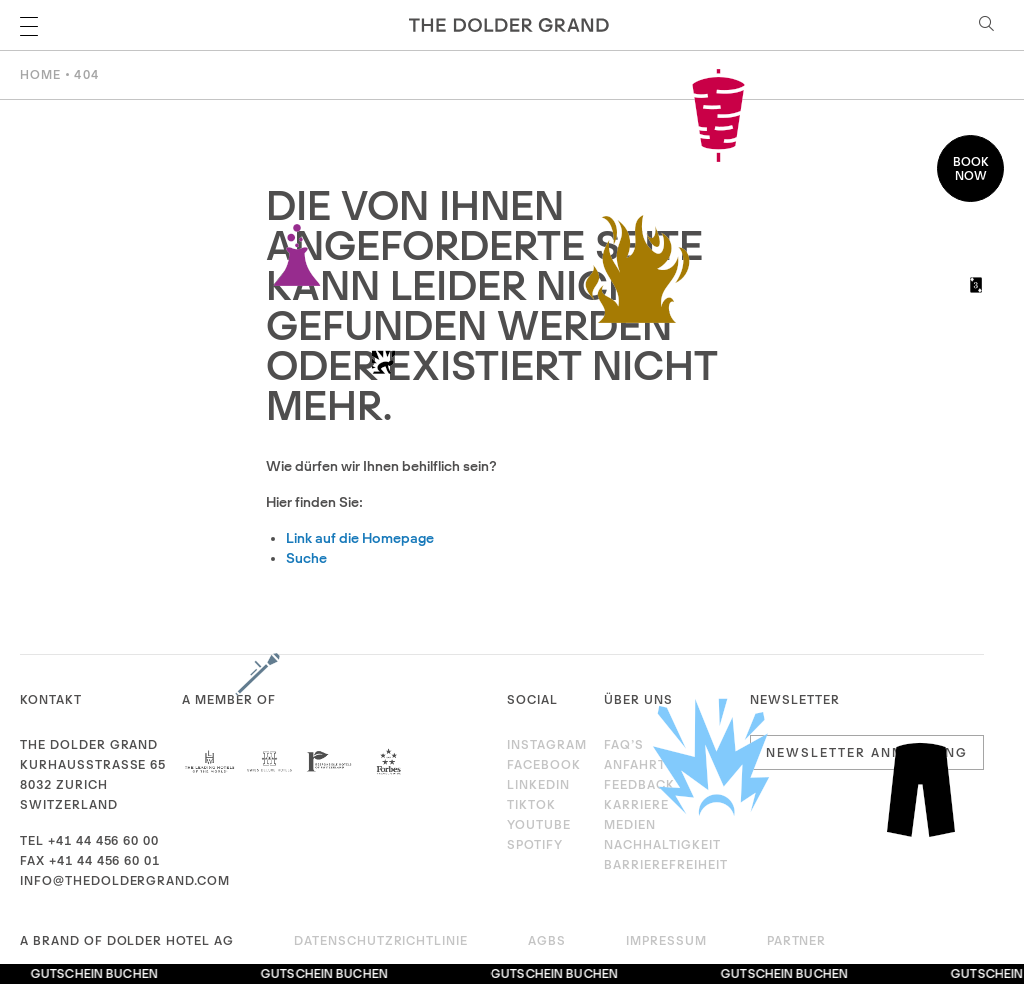 This screenshot has height=984, width=1024. I want to click on browse kebab or street food options, so click(718, 115).